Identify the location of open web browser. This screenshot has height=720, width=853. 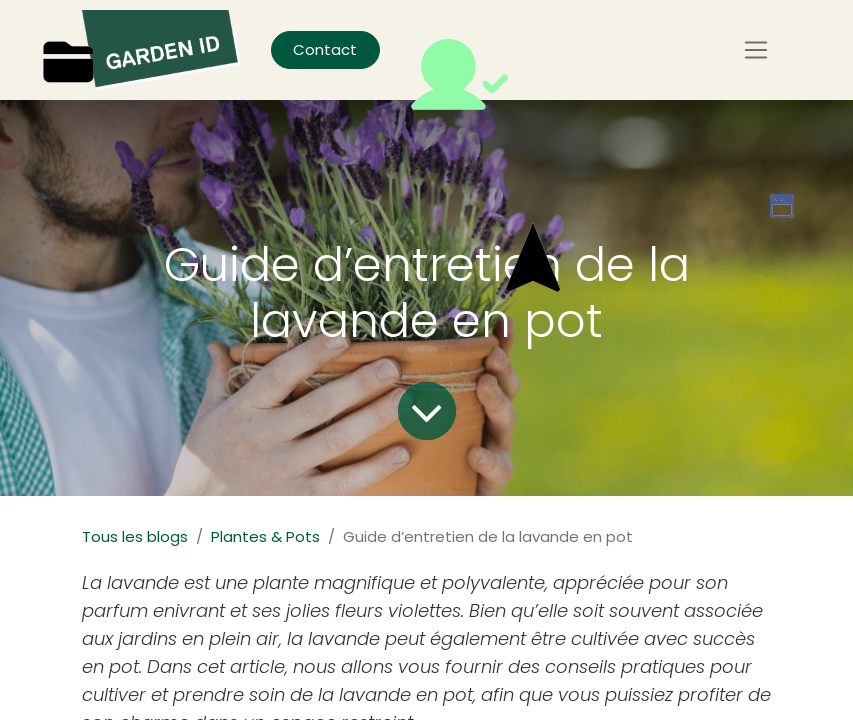
(782, 206).